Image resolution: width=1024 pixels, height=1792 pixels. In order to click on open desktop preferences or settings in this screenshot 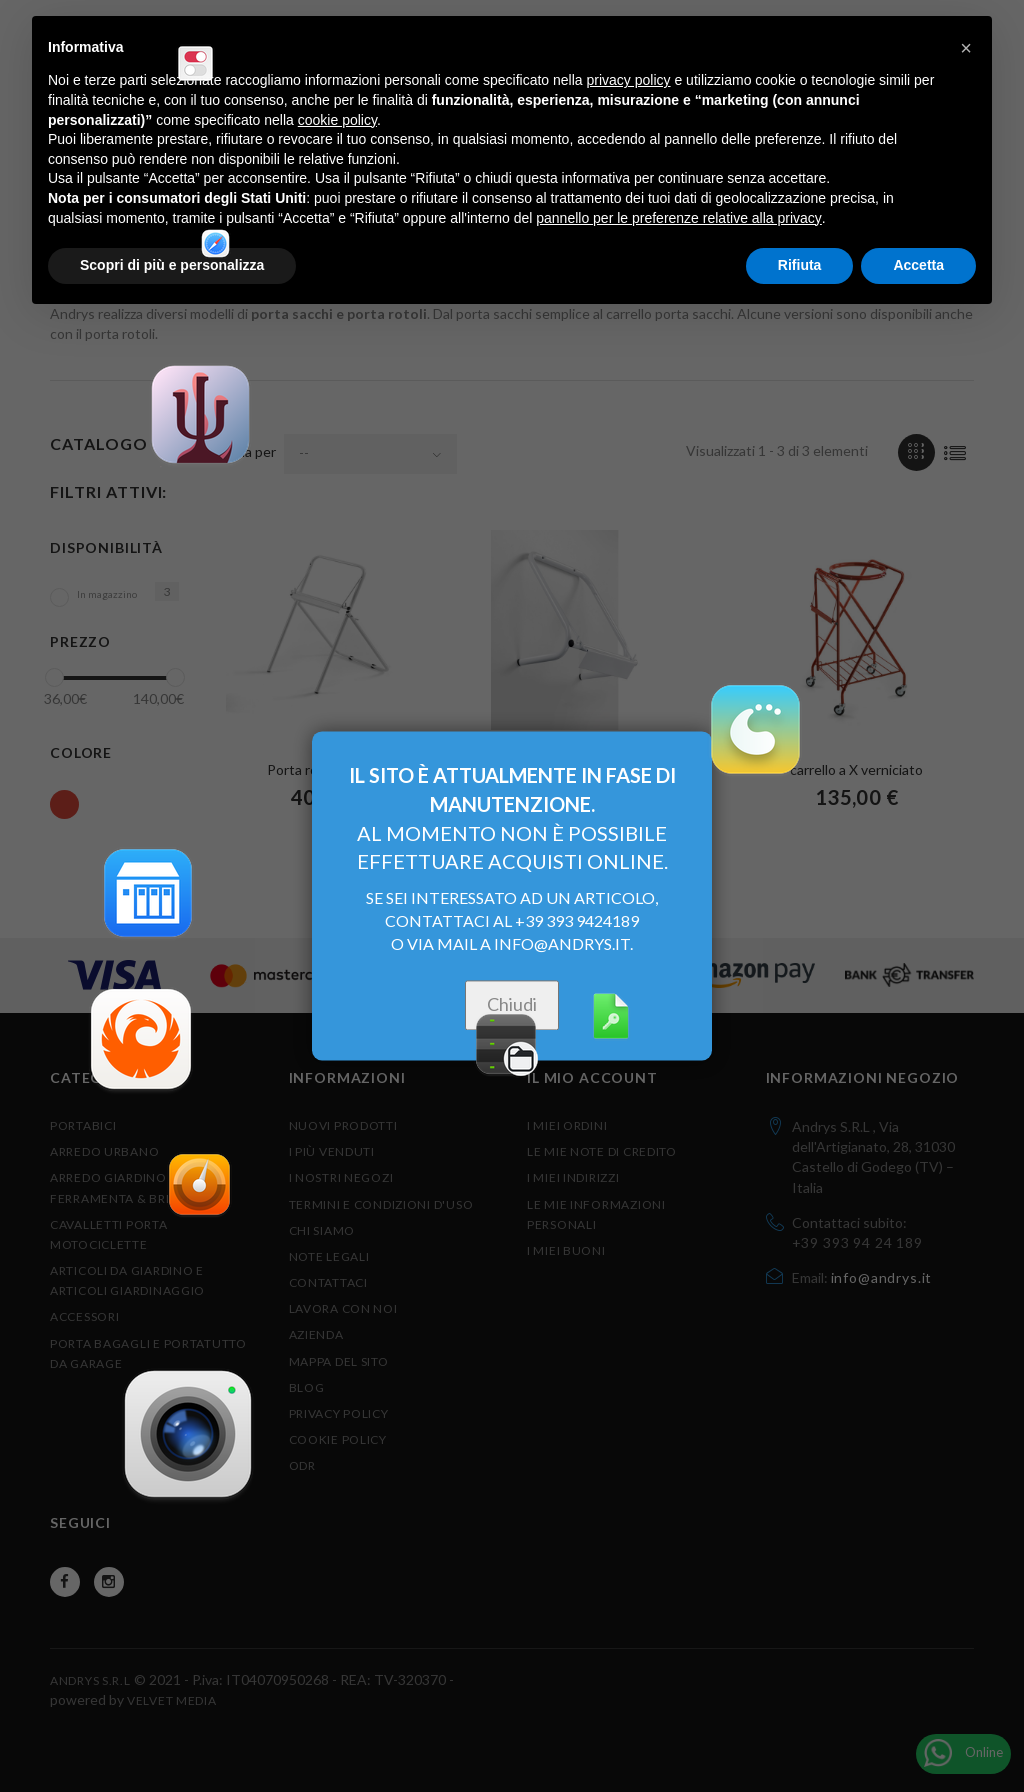, I will do `click(195, 63)`.